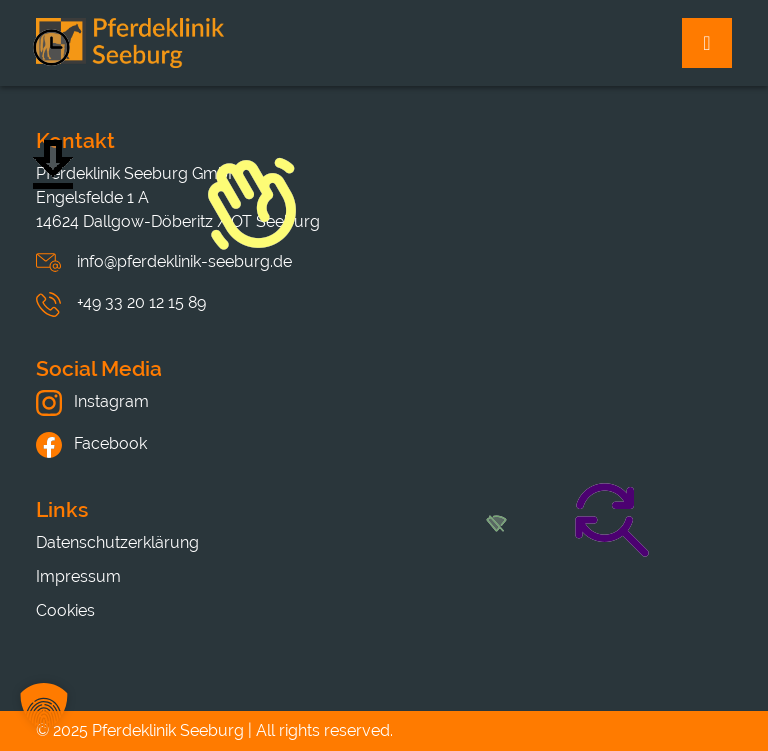  Describe the element at coordinates (51, 47) in the screenshot. I see `view current time` at that location.